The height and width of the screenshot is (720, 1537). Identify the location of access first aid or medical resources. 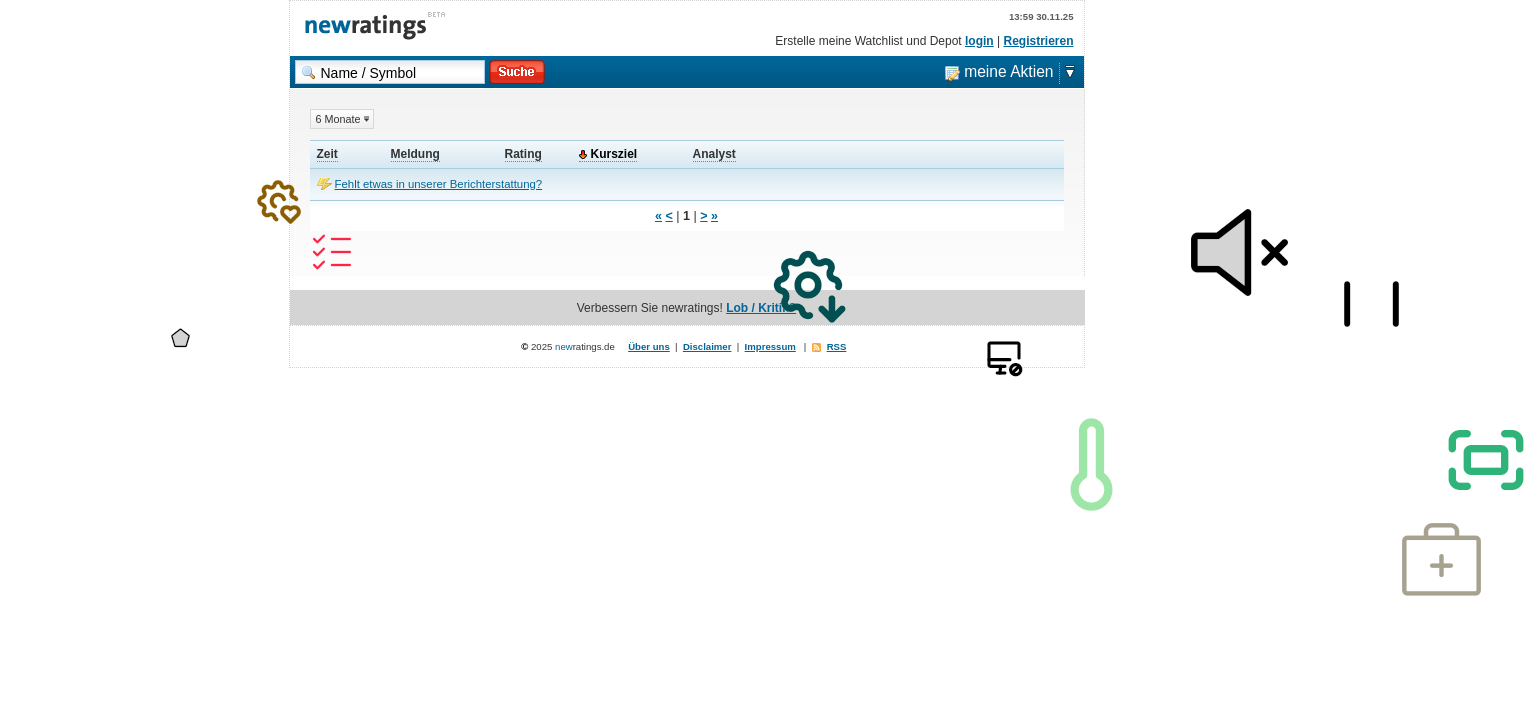
(1441, 562).